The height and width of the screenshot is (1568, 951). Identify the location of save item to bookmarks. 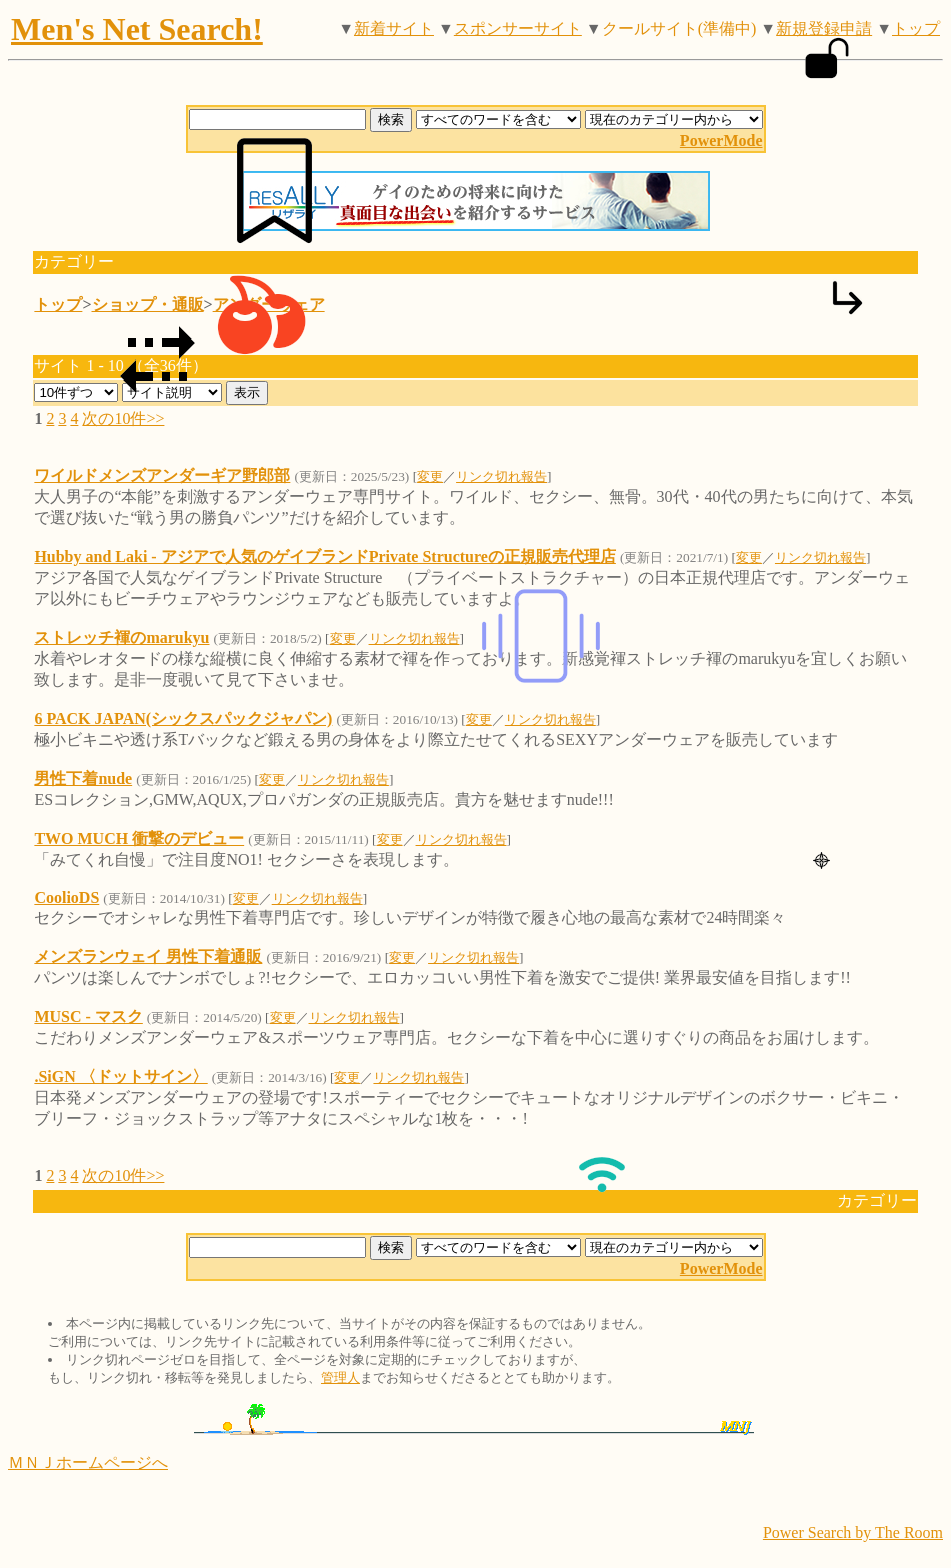
(274, 188).